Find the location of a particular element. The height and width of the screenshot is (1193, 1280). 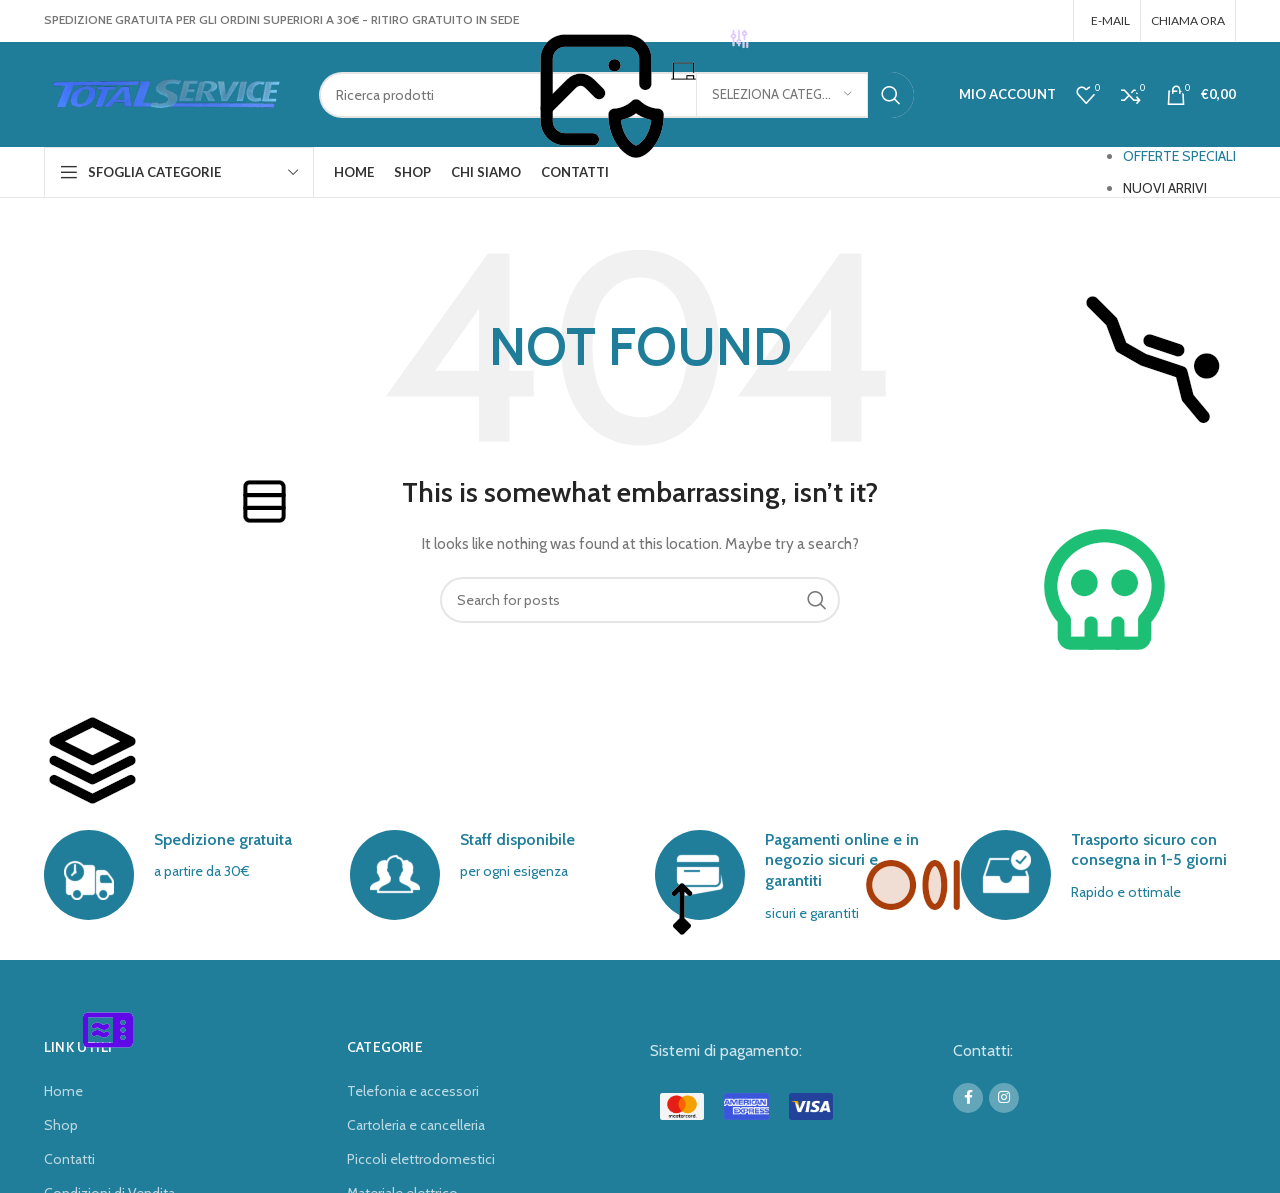

browse scuba diving activities or lessons is located at coordinates (1156, 366).